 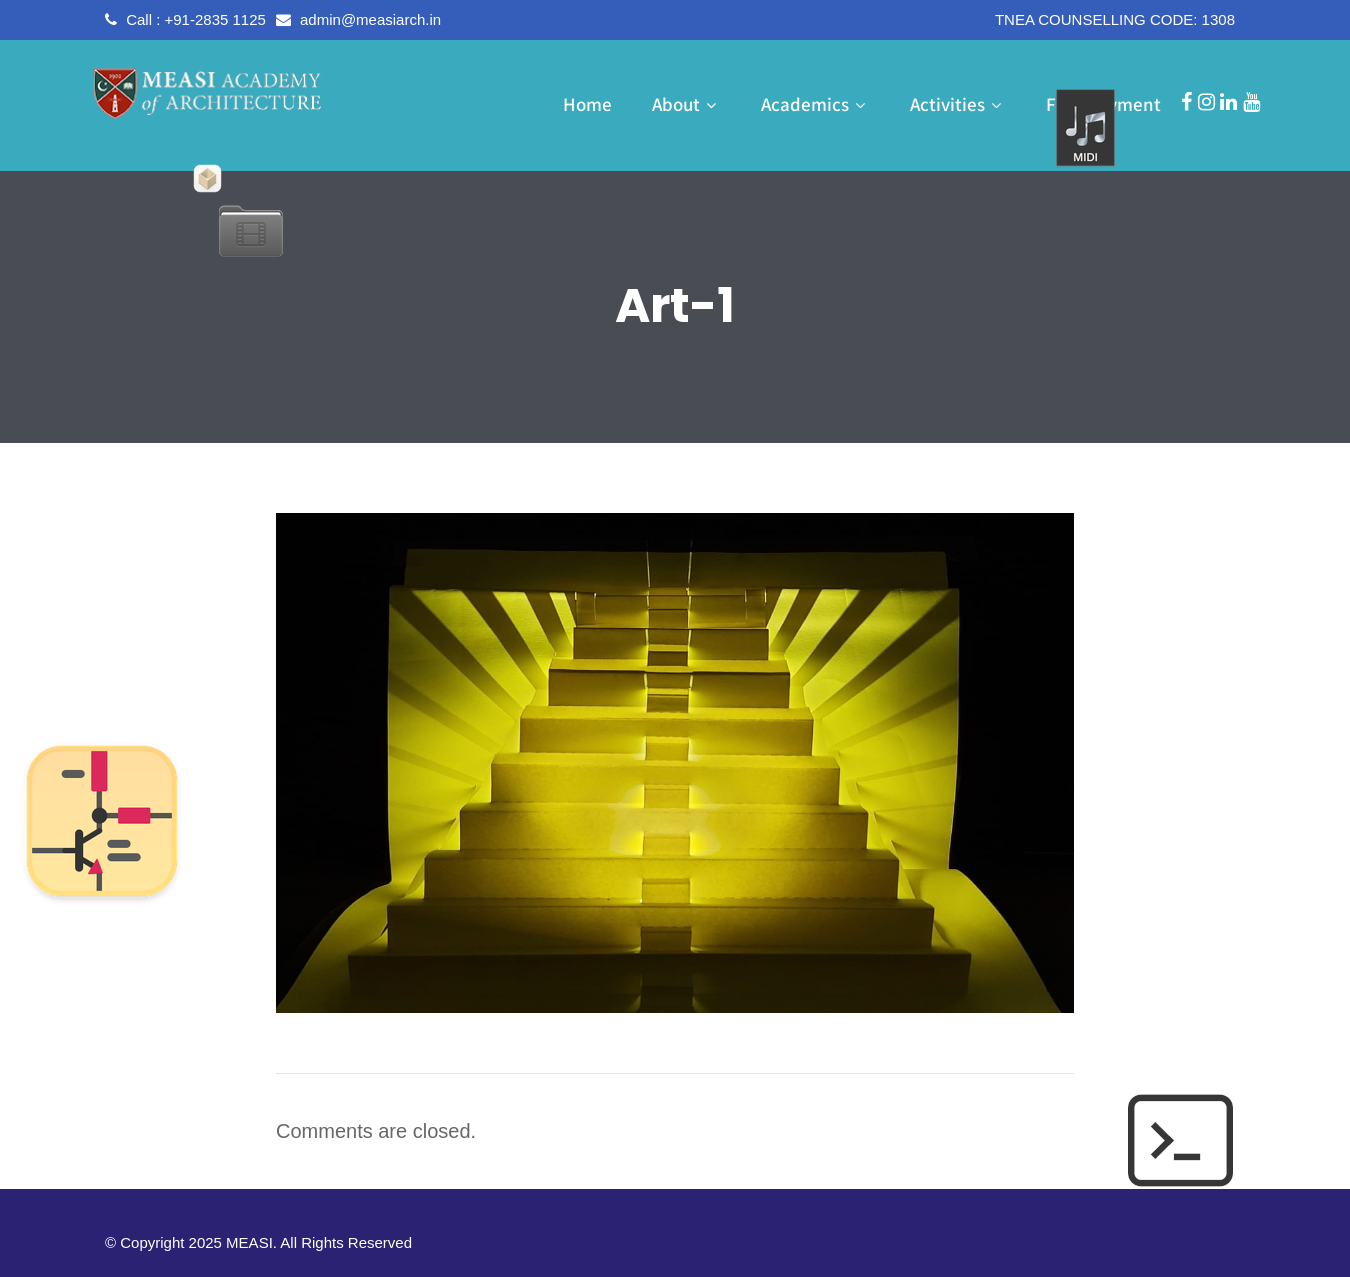 I want to click on open flatpak software manager, so click(x=207, y=178).